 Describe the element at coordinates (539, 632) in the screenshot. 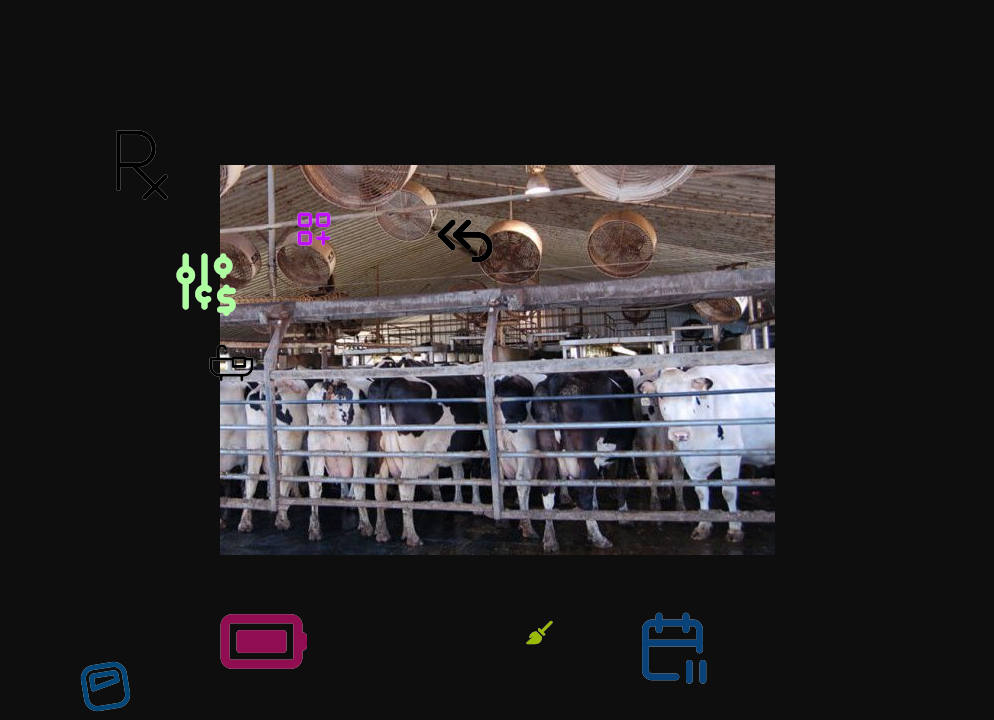

I see `clear or clean up items` at that location.